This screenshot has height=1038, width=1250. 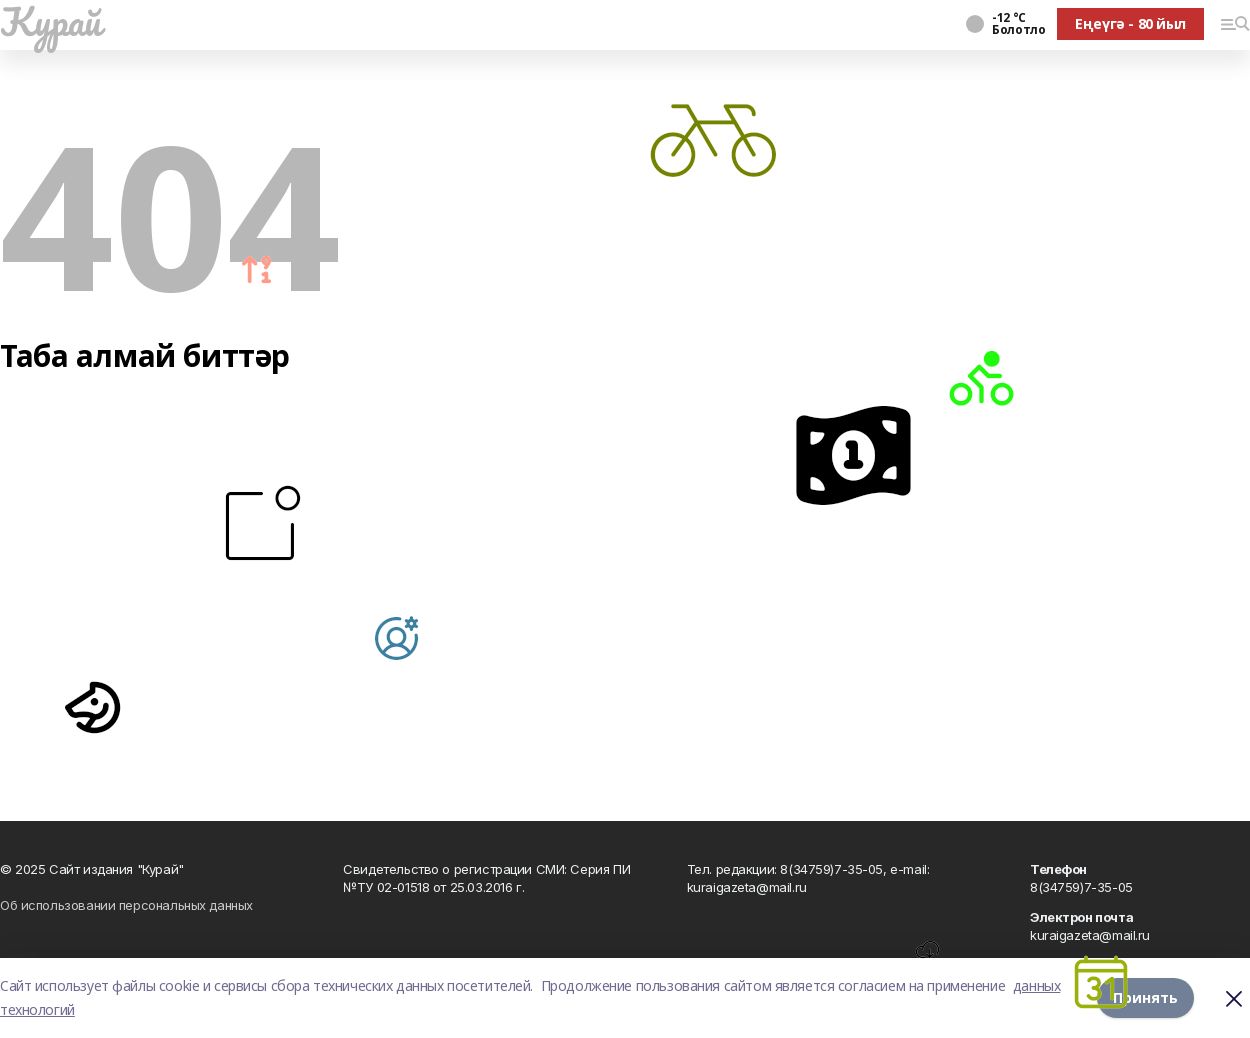 What do you see at coordinates (94, 707) in the screenshot?
I see `access equestrian or horse-related features` at bounding box center [94, 707].